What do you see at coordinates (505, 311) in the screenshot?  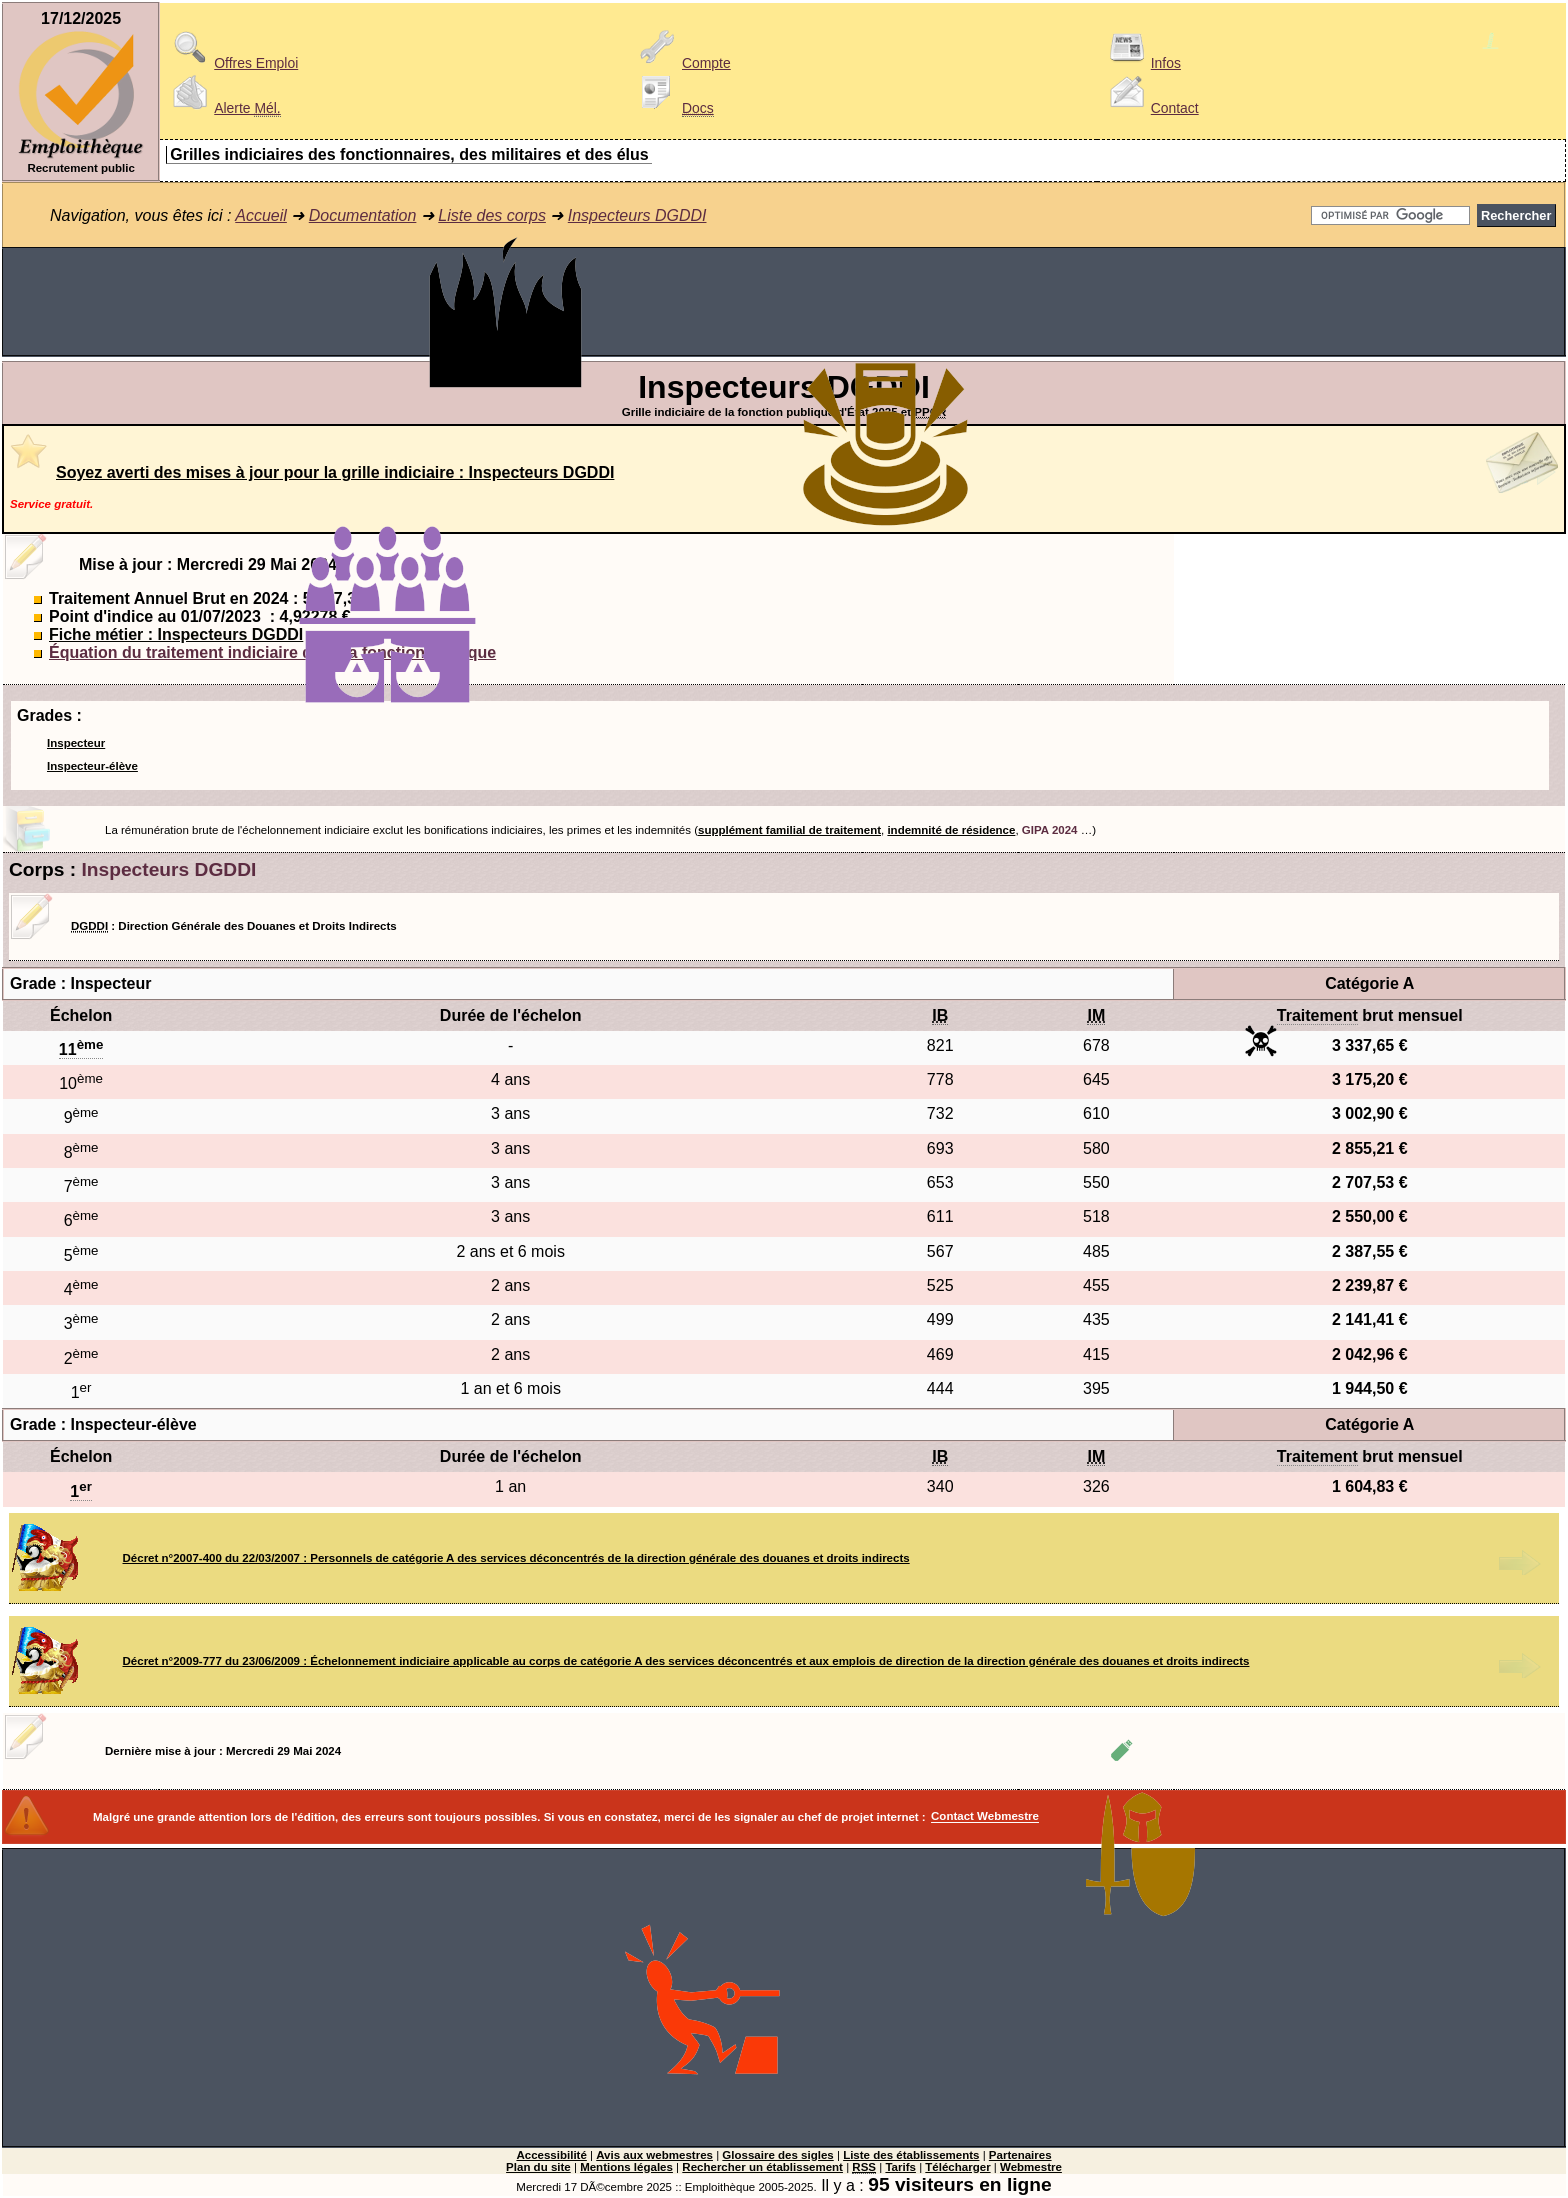 I see `access firewall or security settings` at bounding box center [505, 311].